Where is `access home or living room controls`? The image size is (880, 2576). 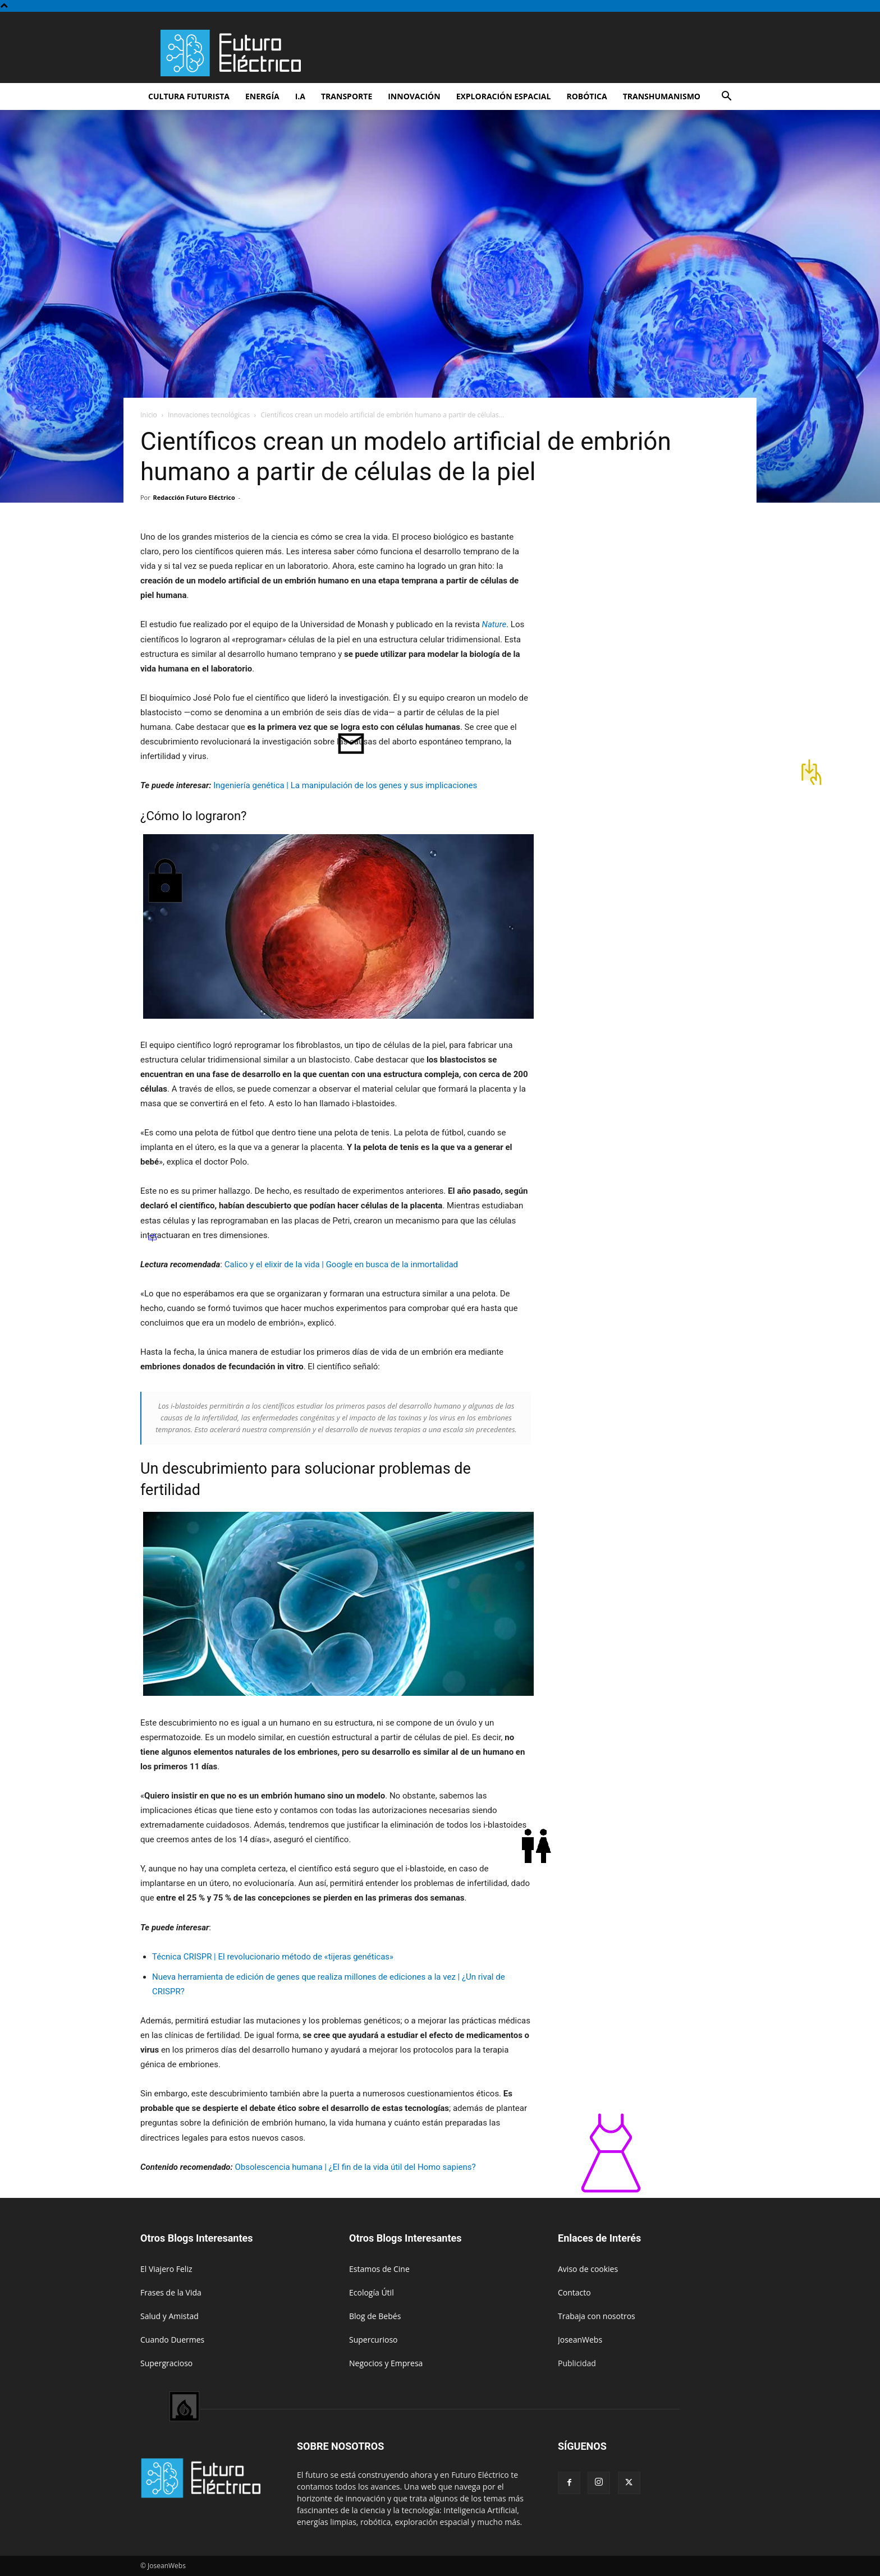 access home or living room controls is located at coordinates (184, 2406).